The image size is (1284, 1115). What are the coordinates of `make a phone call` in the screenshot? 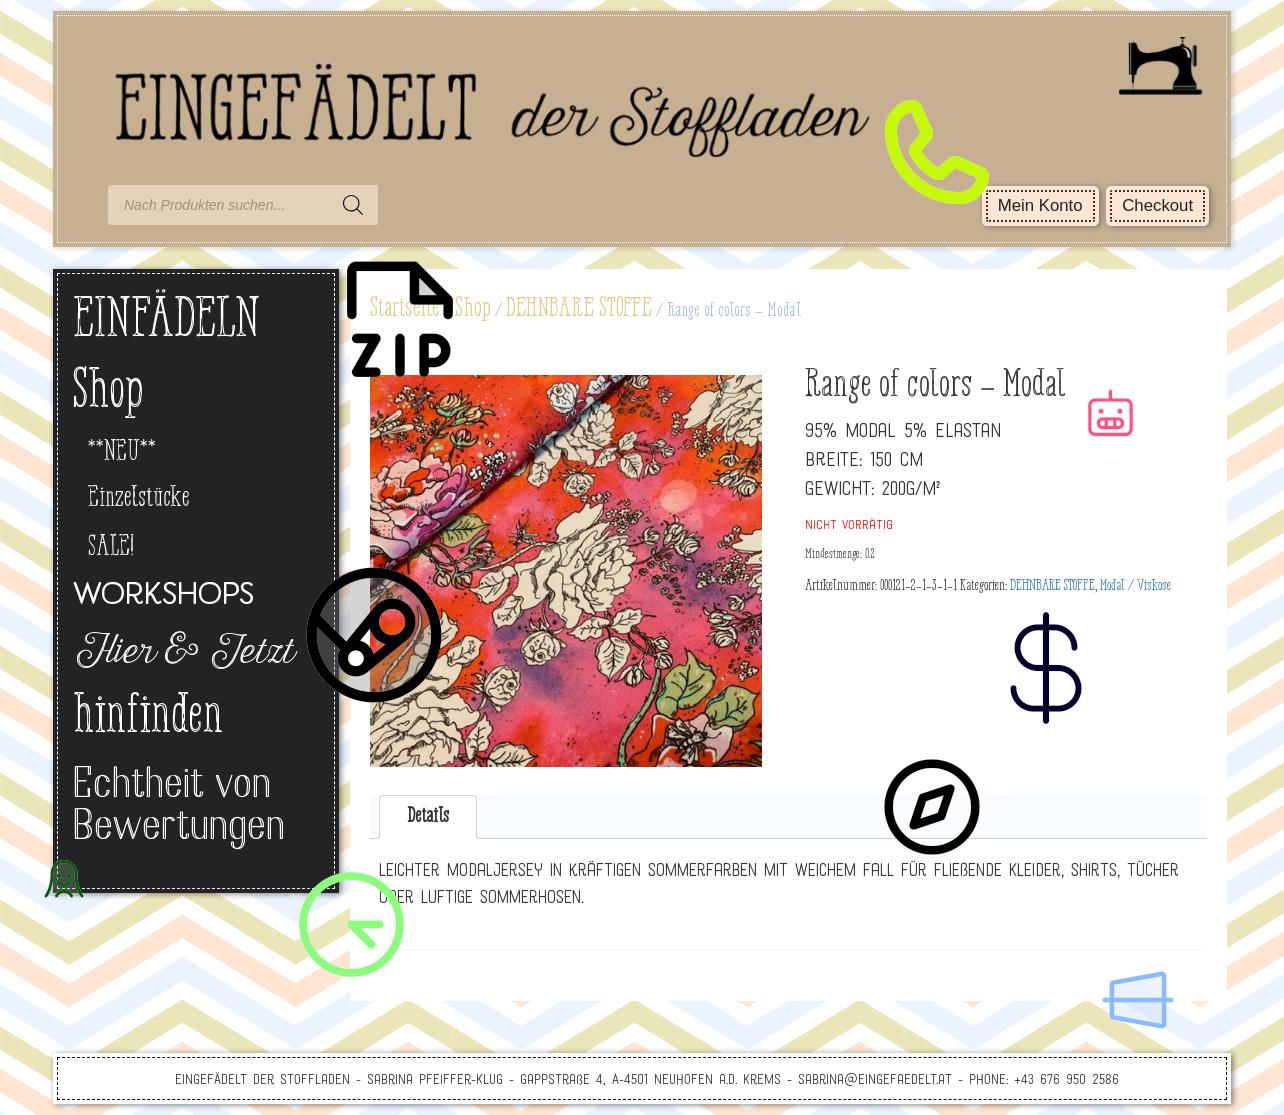 It's located at (935, 154).